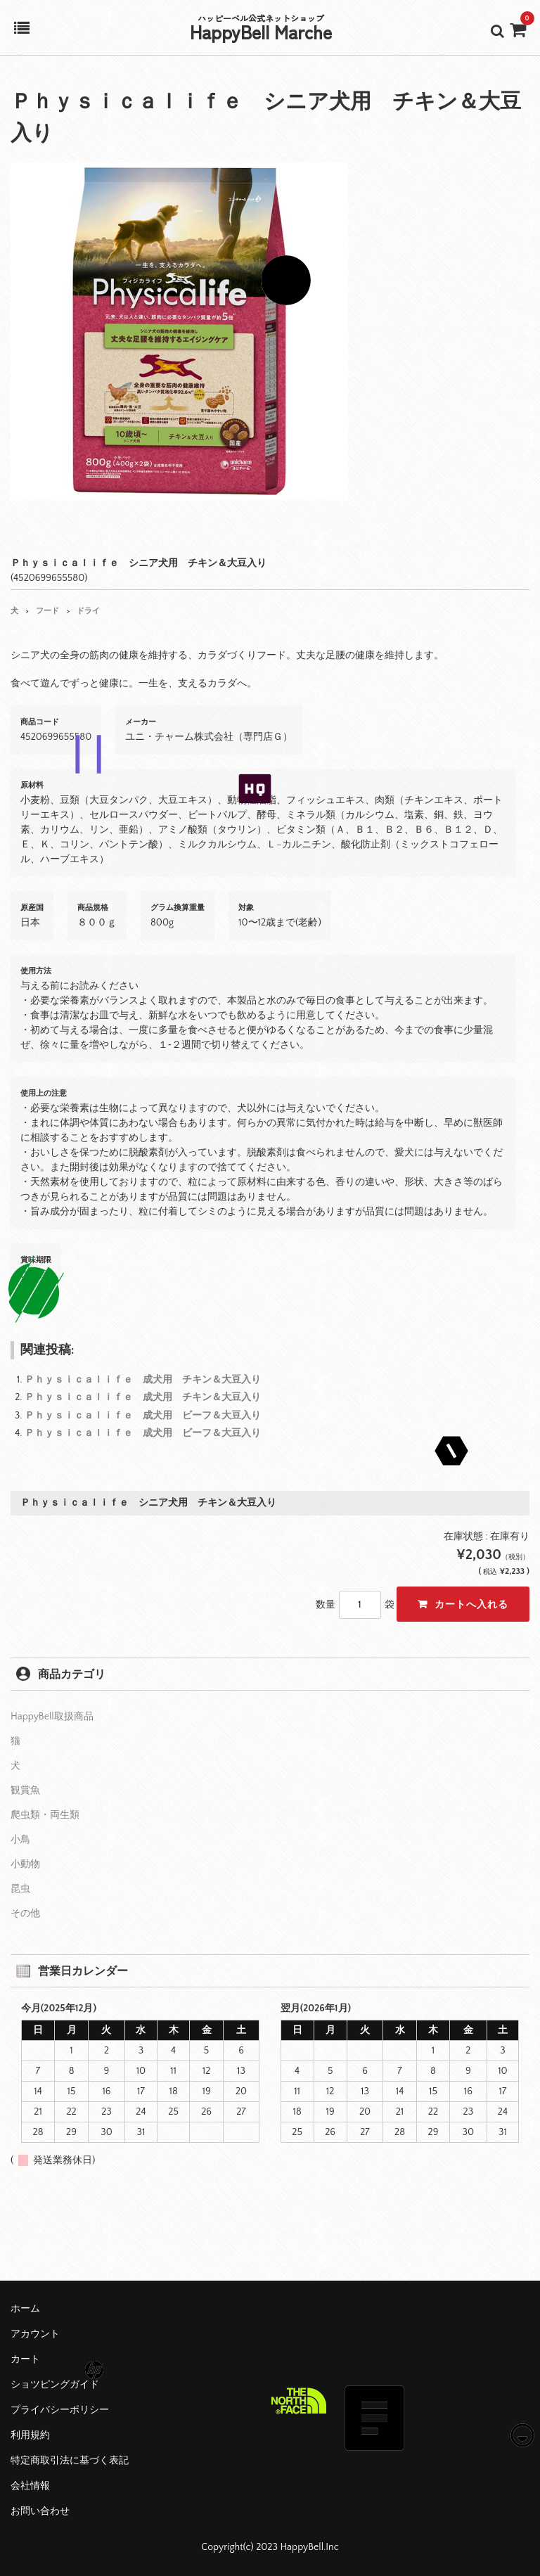 The width and height of the screenshot is (540, 2576). I want to click on indicates high quality media or streaming option, so click(255, 788).